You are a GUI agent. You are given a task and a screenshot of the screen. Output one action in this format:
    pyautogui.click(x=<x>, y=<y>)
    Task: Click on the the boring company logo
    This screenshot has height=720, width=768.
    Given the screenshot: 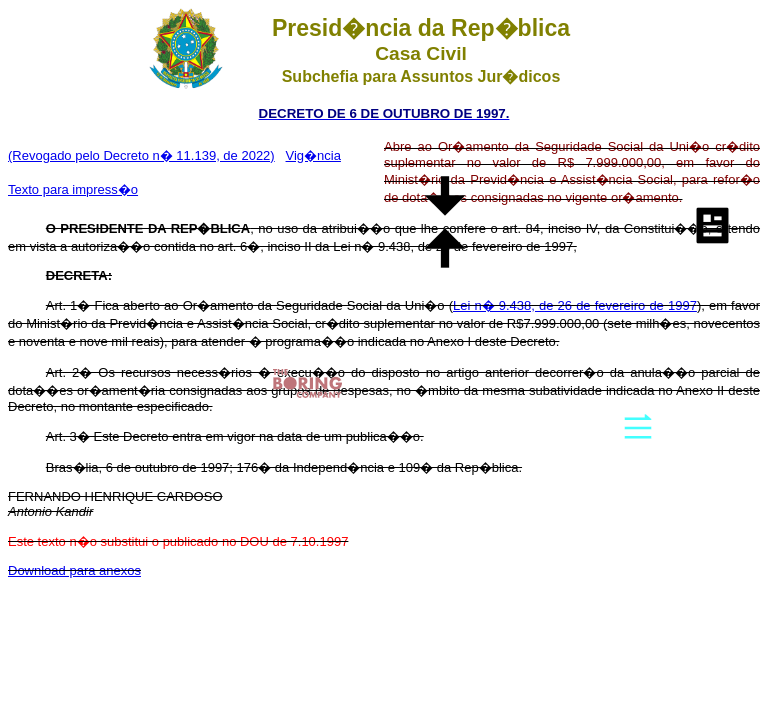 What is the action you would take?
    pyautogui.click(x=307, y=383)
    